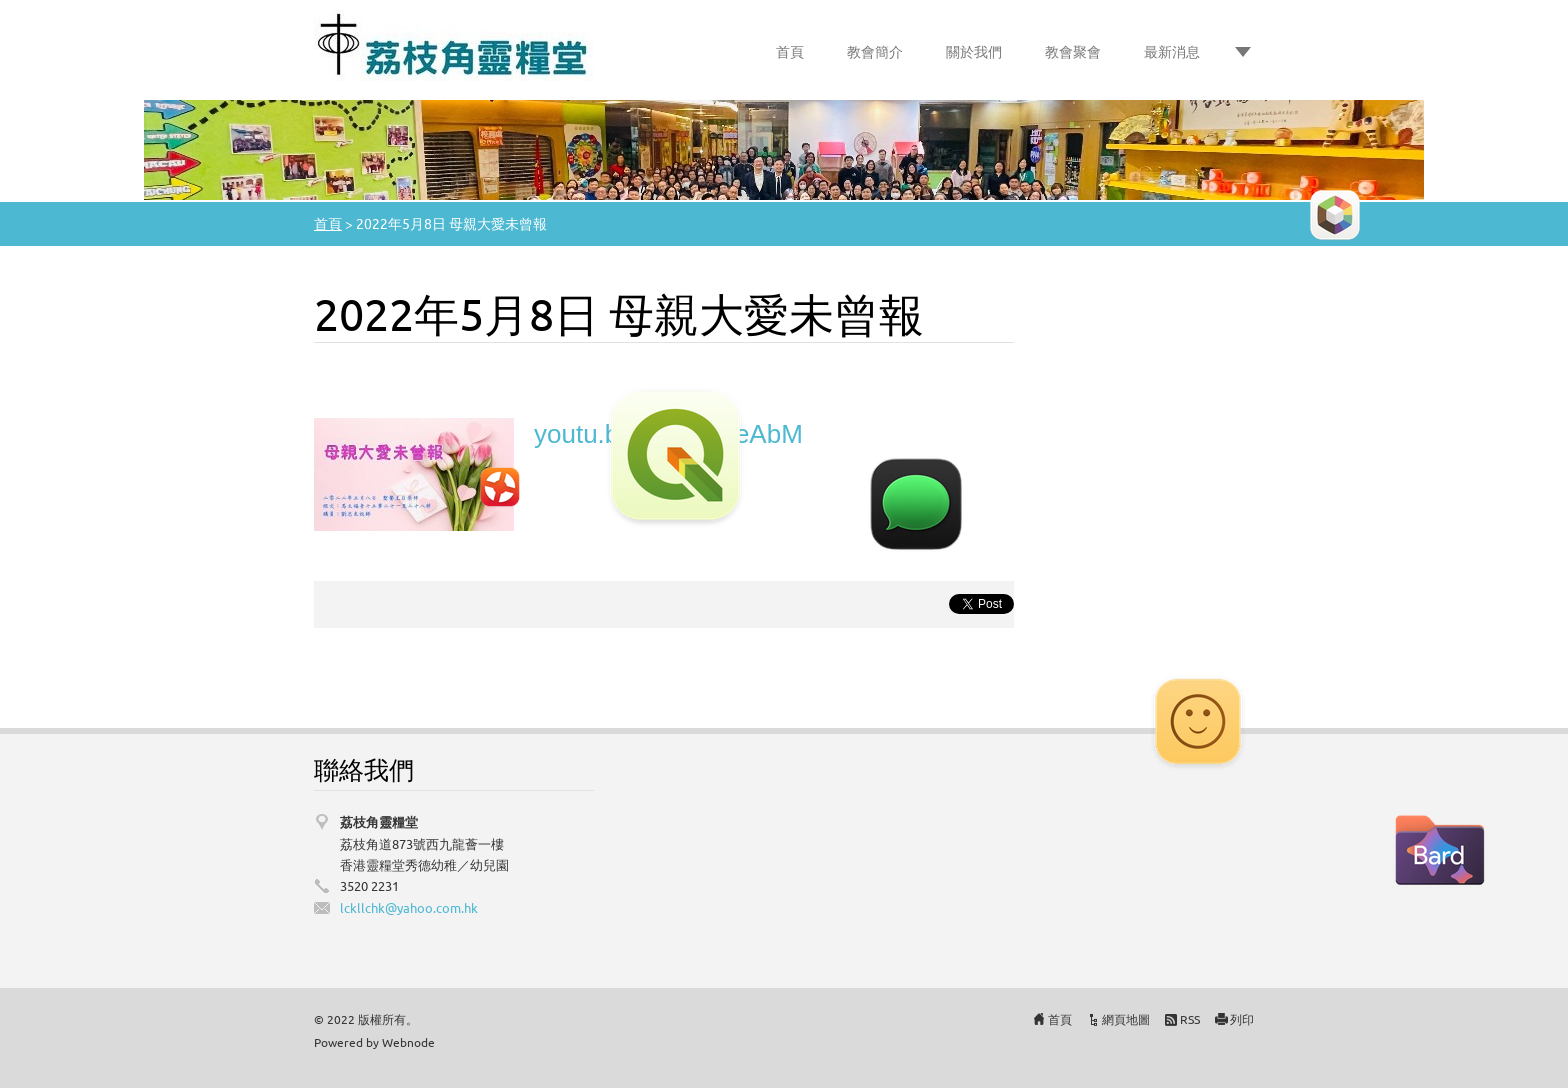 This screenshot has height=1088, width=1568. I want to click on launch prism launcher application, so click(1335, 215).